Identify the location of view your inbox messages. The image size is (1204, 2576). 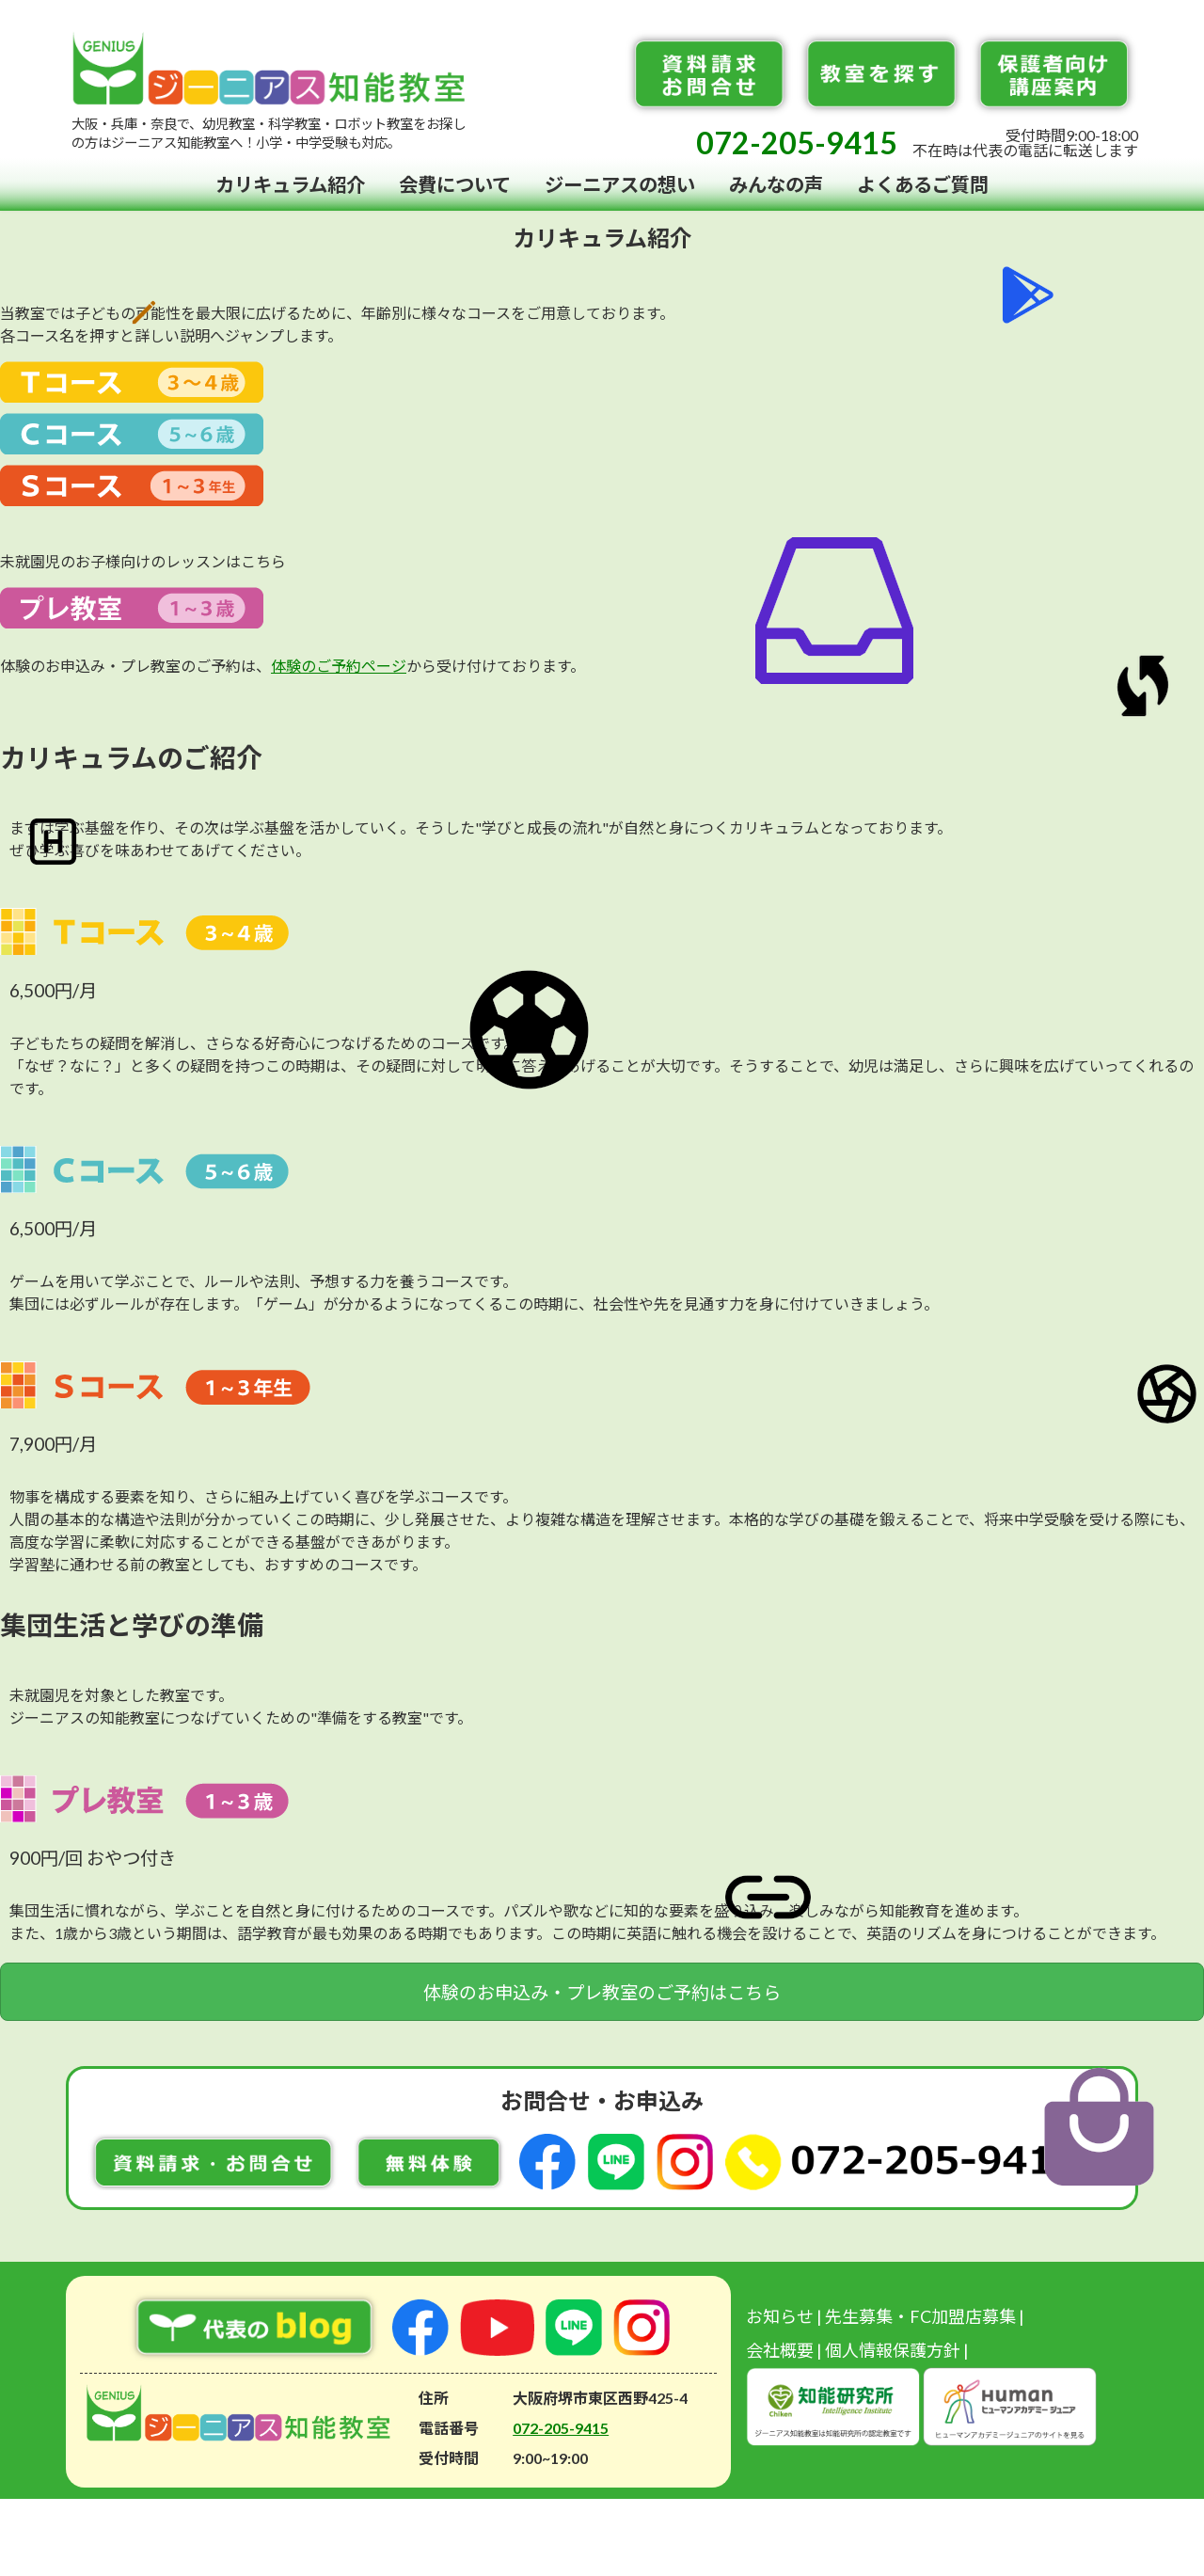
(834, 616).